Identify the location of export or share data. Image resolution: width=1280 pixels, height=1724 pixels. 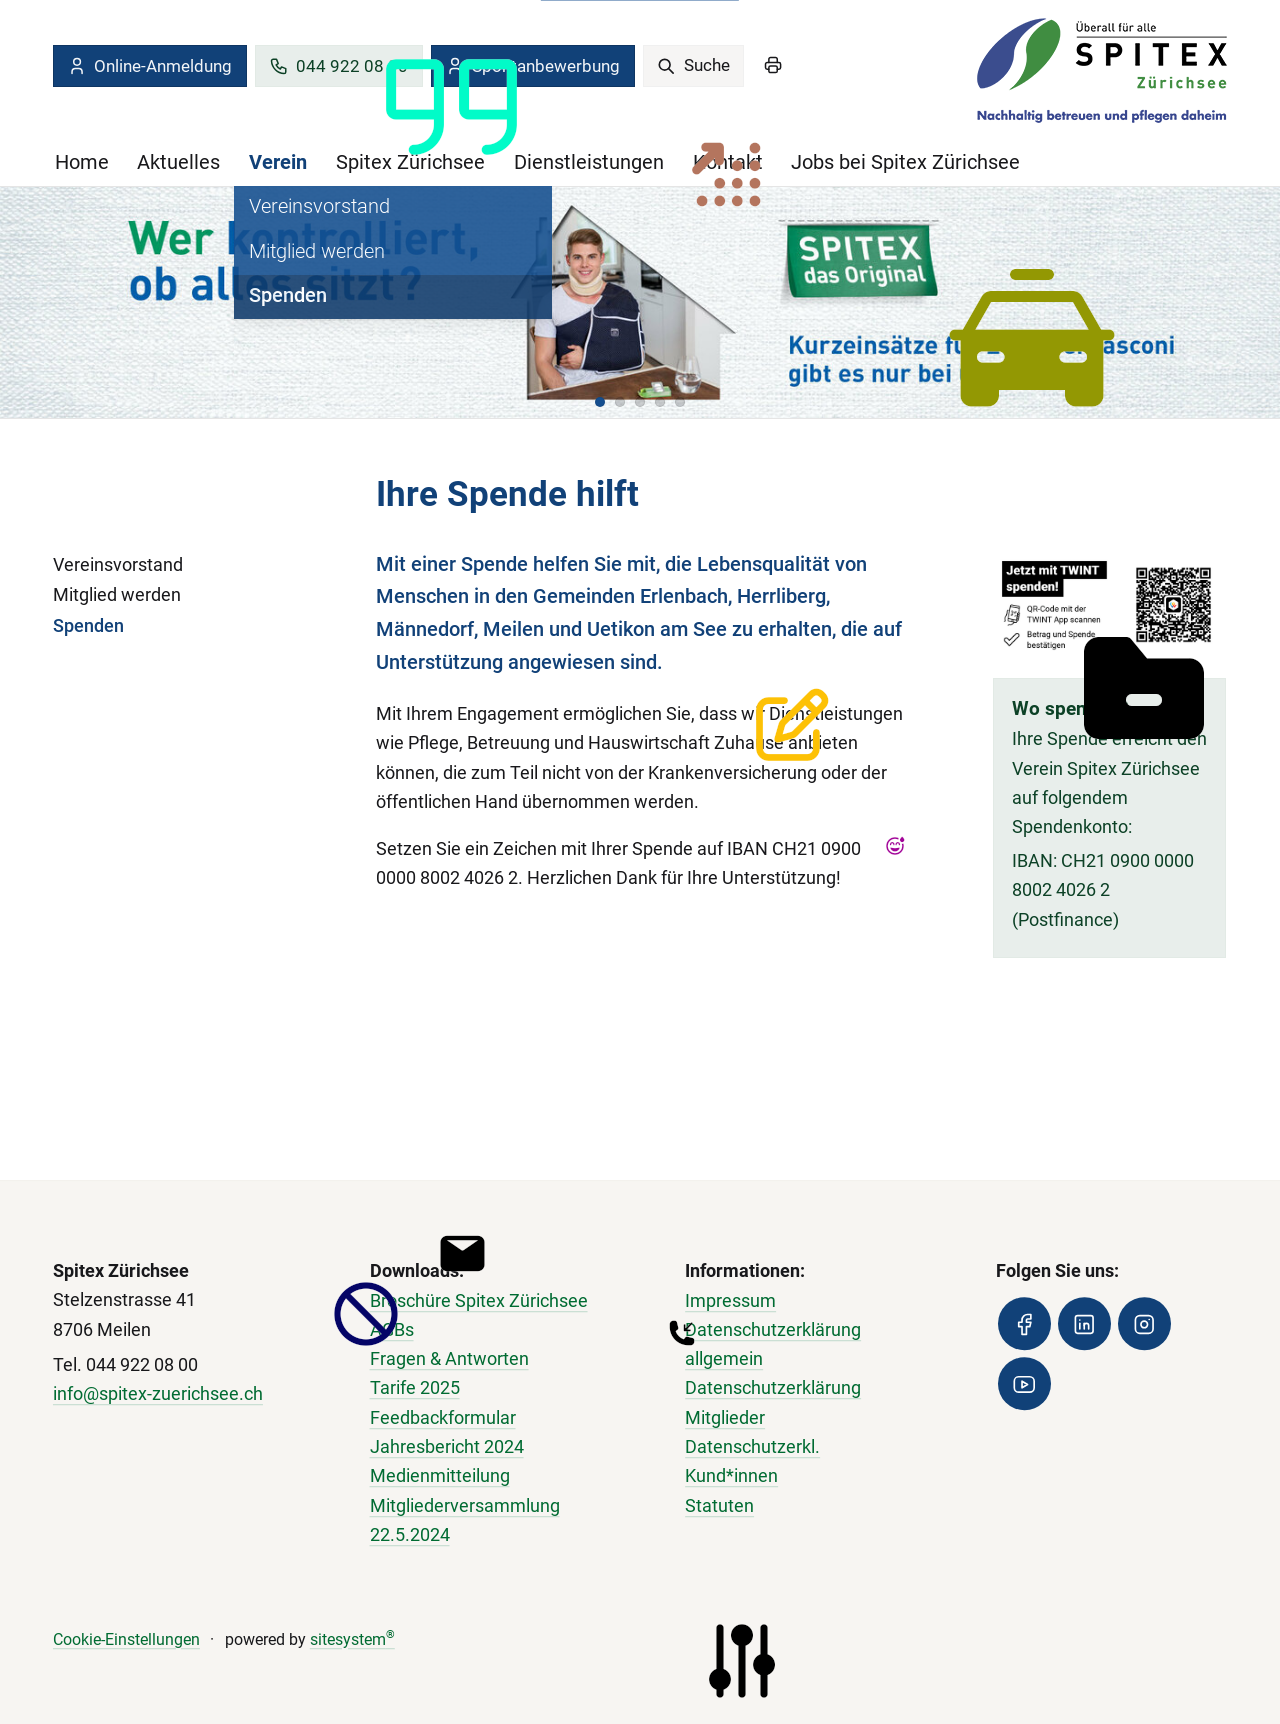
(728, 174).